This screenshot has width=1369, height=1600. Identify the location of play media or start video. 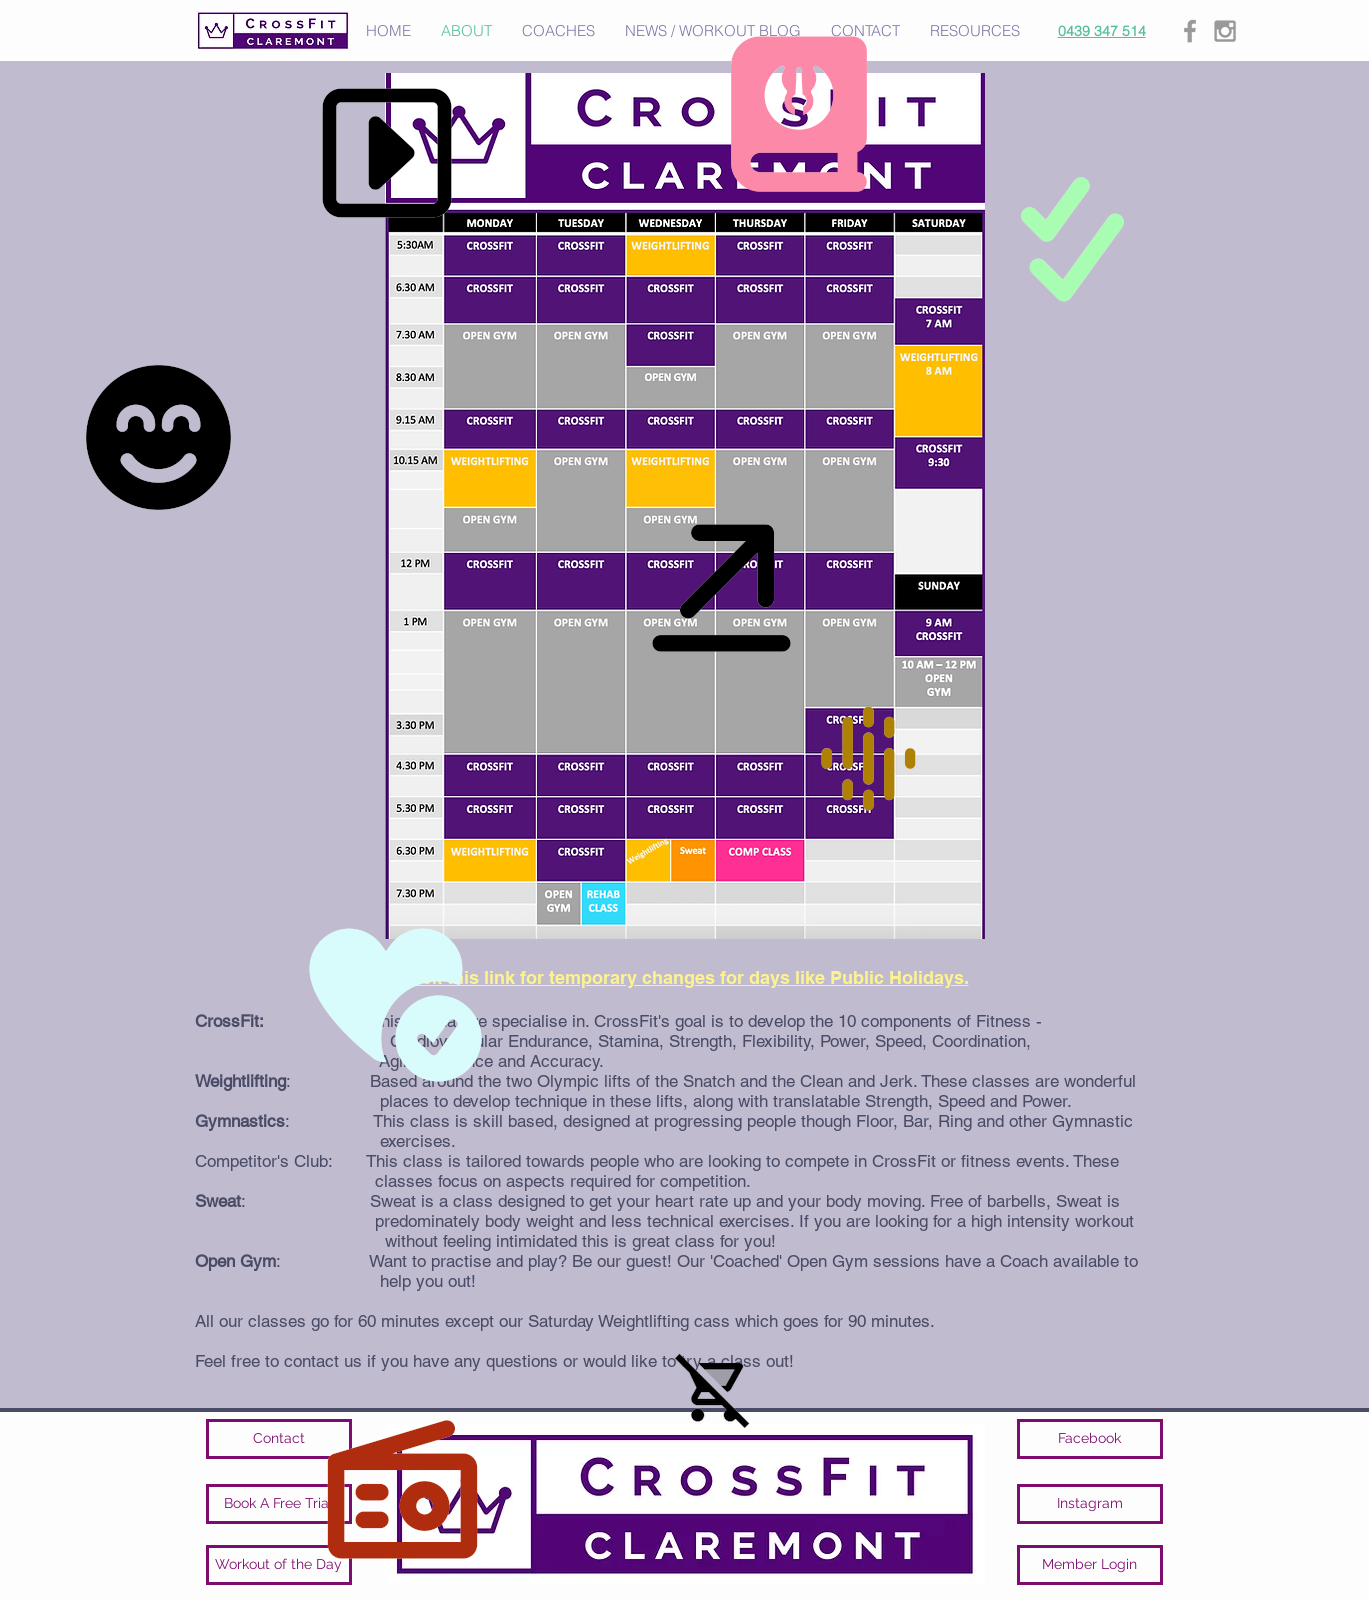
(387, 153).